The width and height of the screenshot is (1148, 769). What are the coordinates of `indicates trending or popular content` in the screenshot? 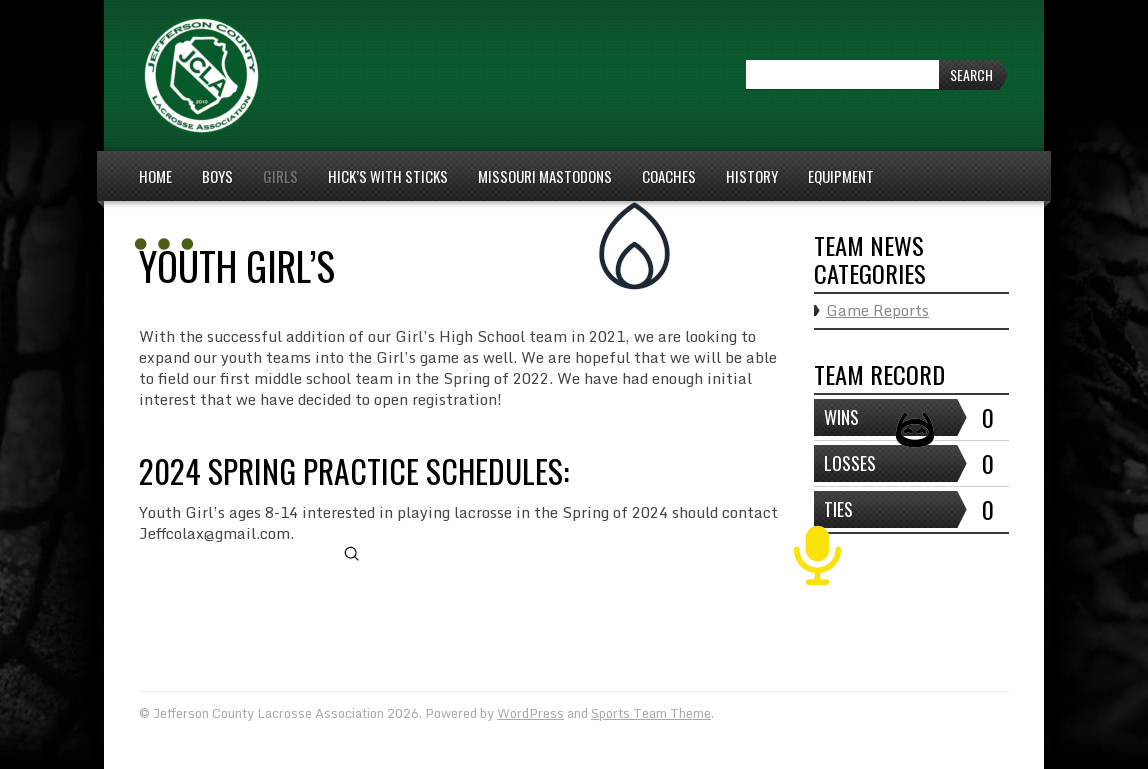 It's located at (634, 247).